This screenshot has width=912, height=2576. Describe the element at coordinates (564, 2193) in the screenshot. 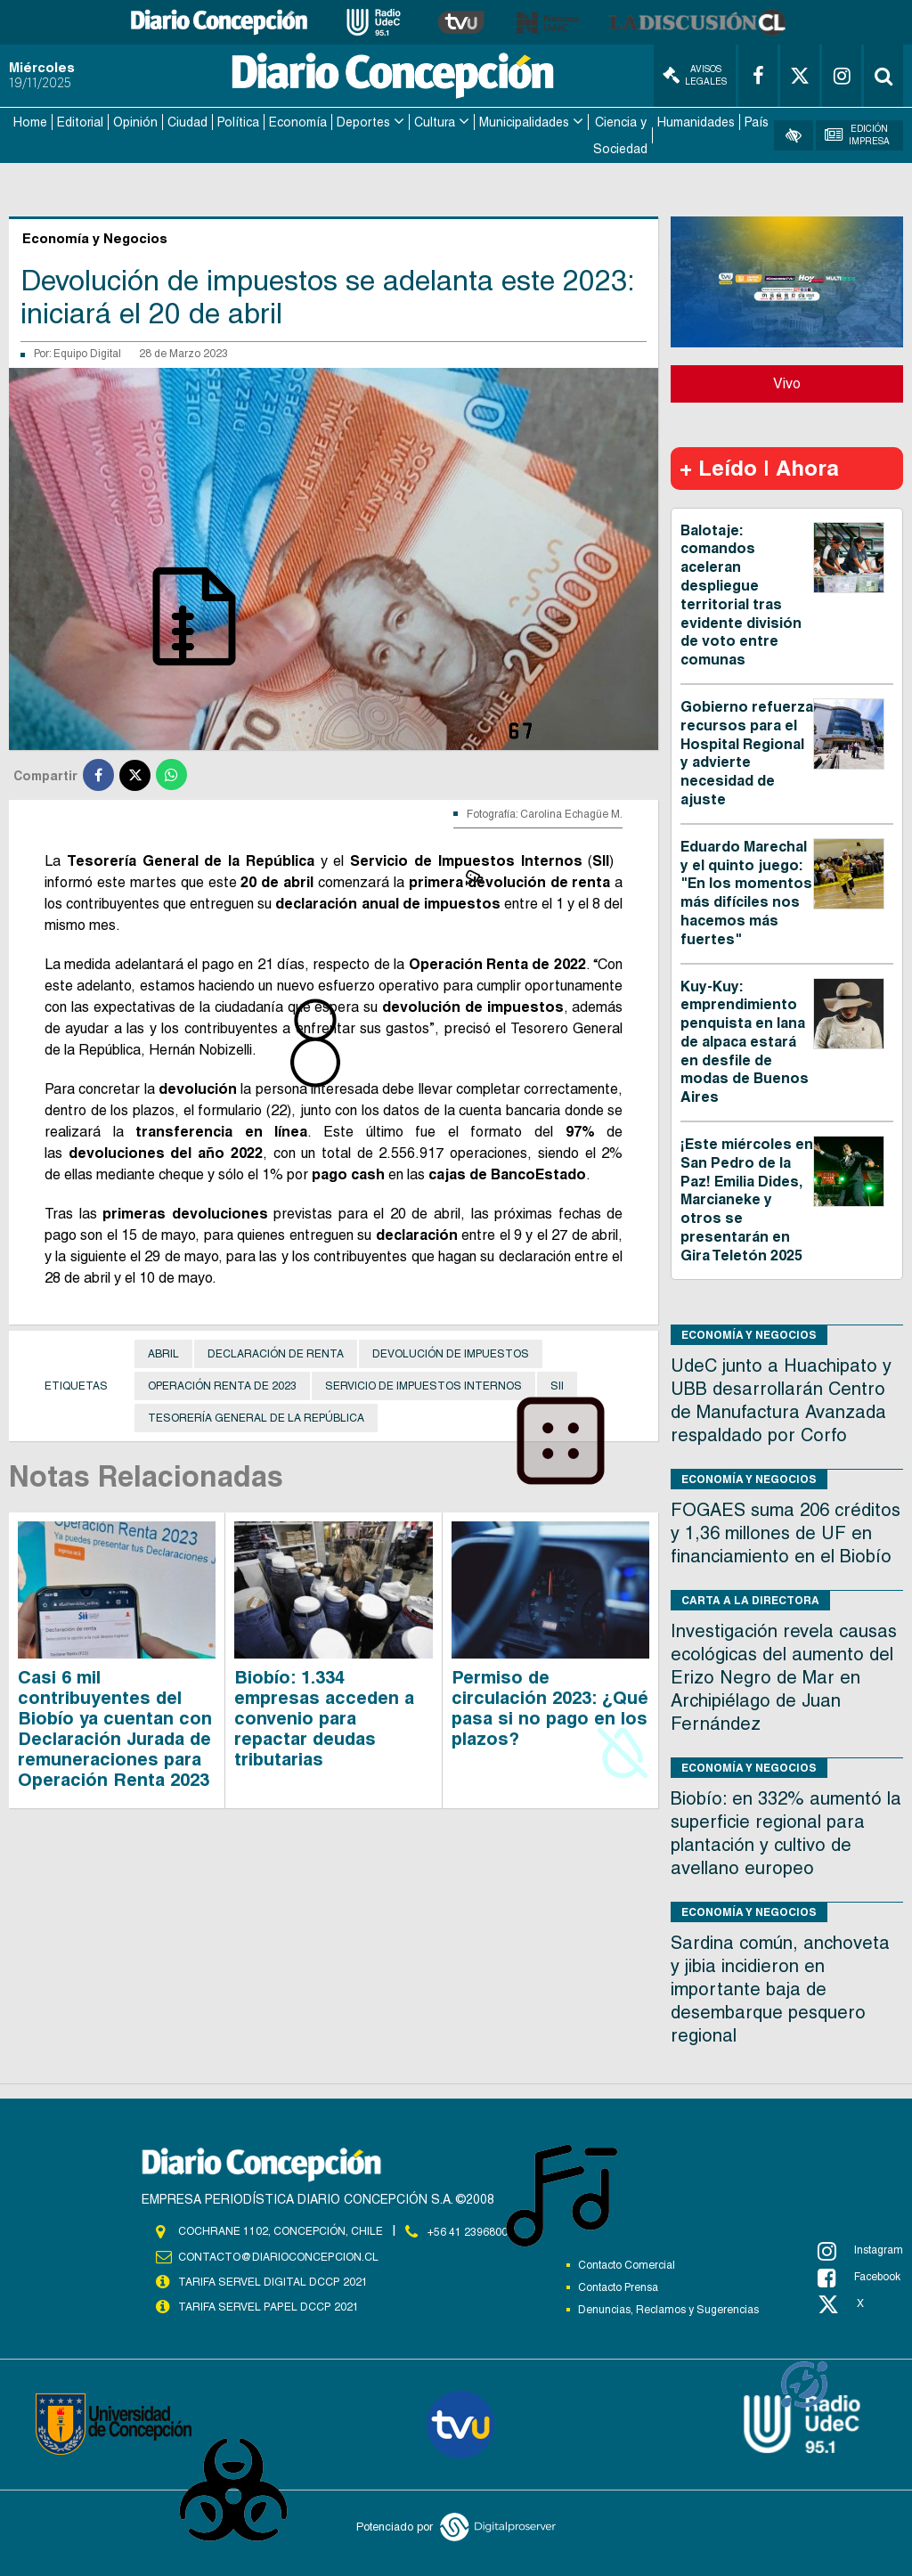

I see `remove a song from playlist` at that location.